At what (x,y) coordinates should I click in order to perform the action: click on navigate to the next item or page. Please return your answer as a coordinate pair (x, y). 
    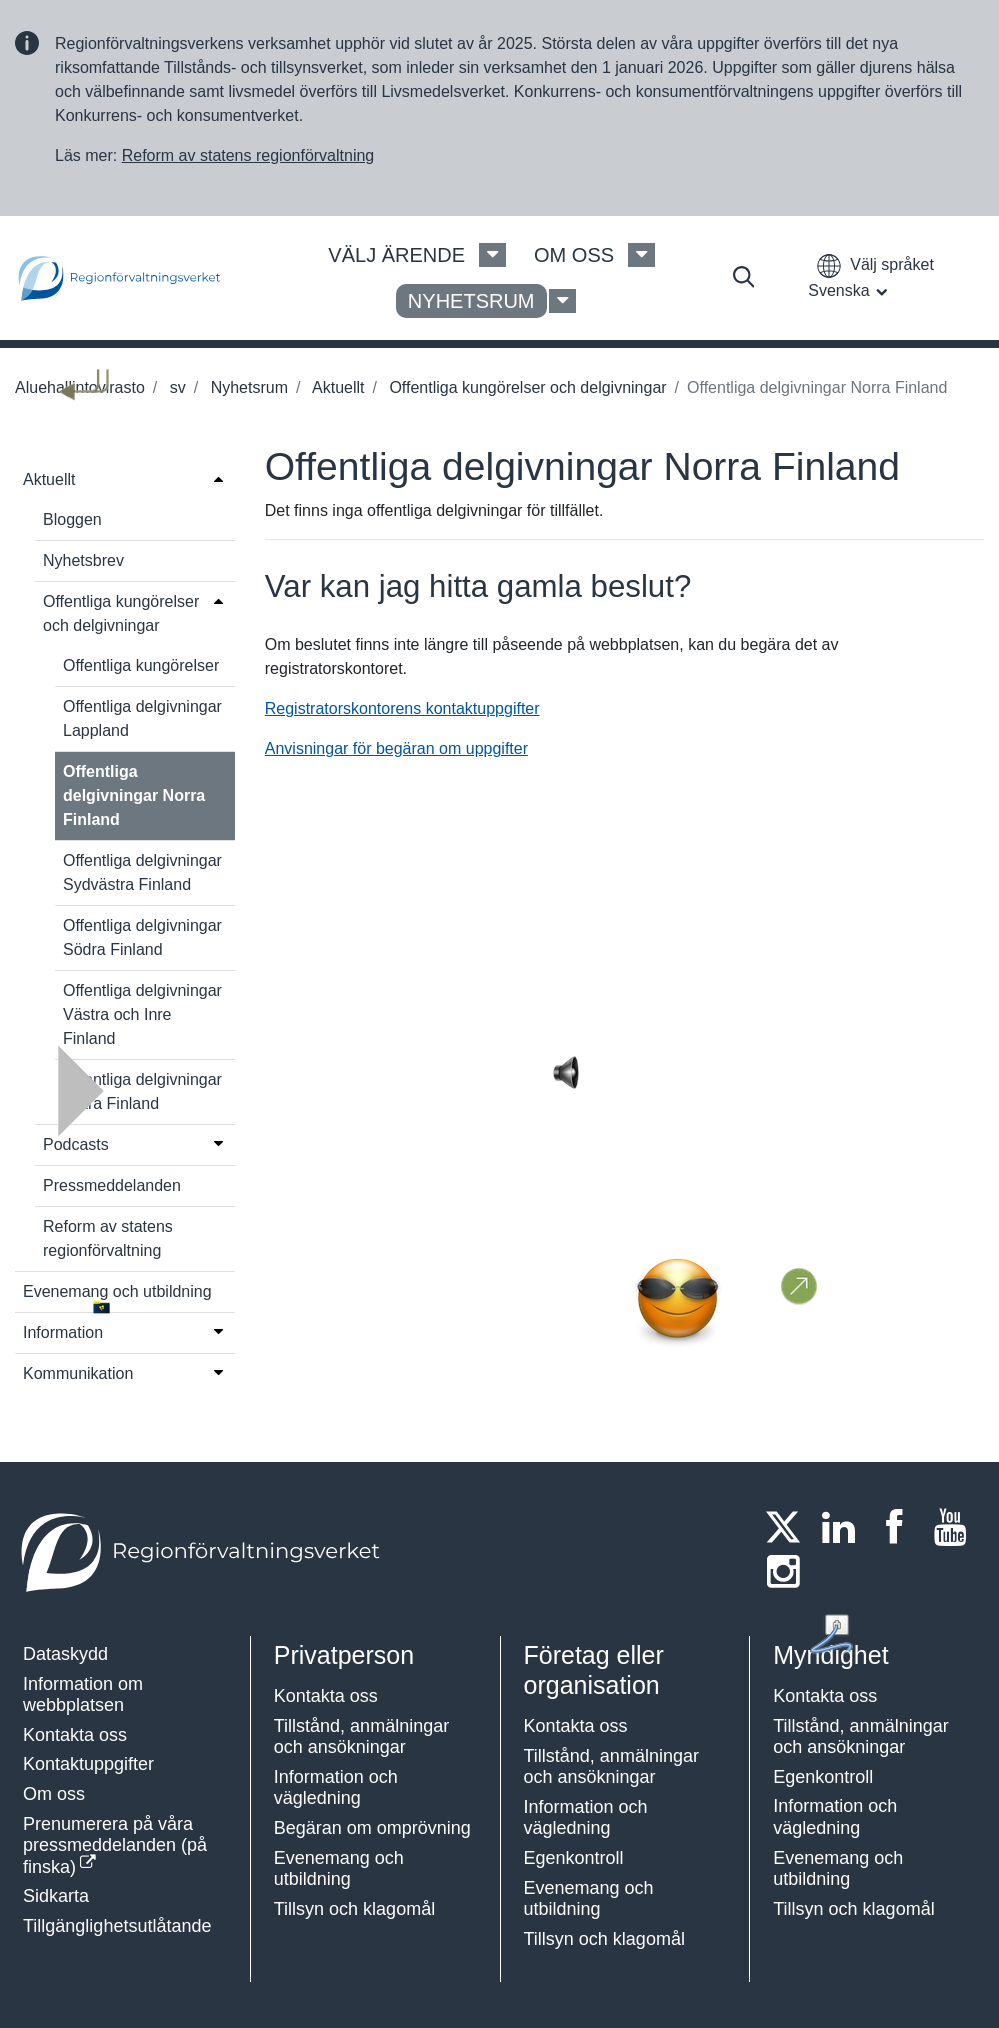
    Looking at the image, I should click on (77, 1091).